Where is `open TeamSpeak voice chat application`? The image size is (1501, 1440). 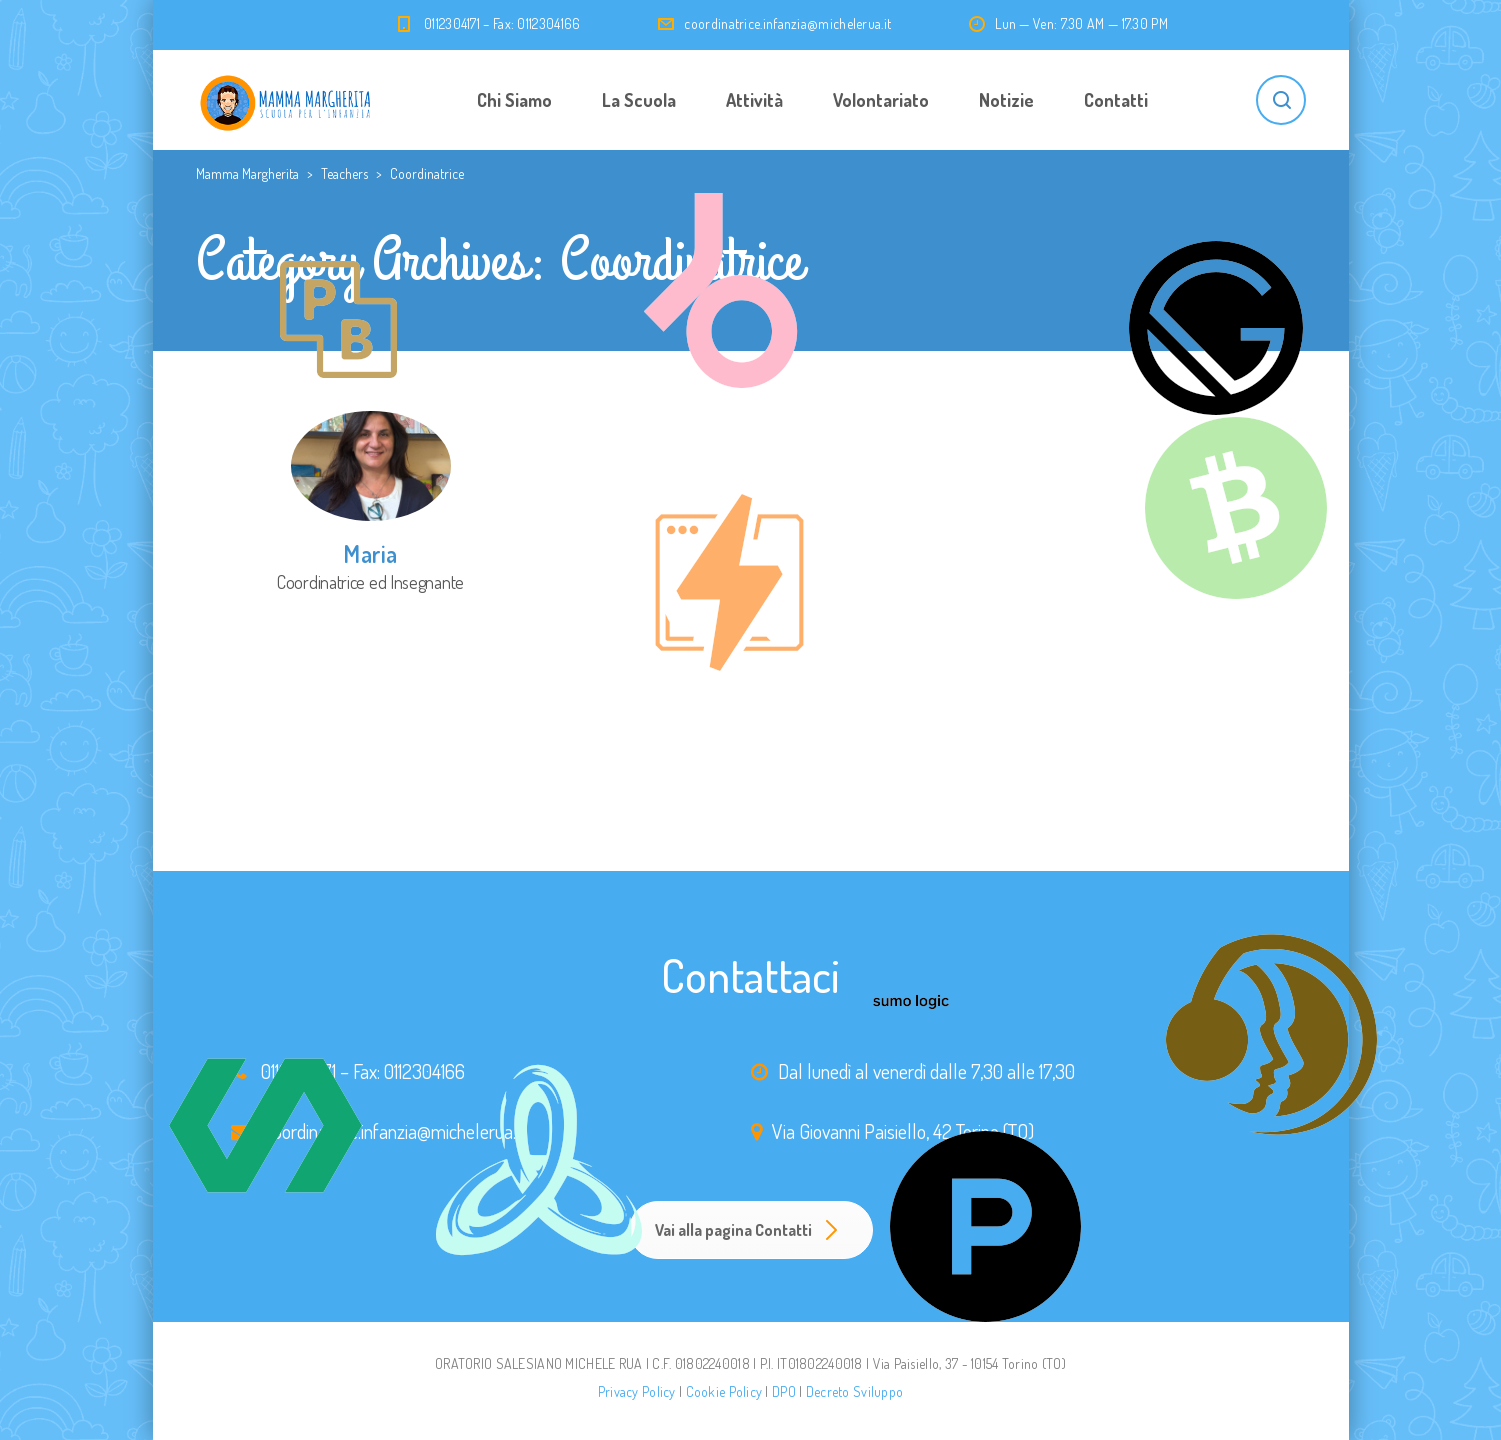
open TeamSpeak voice chat application is located at coordinates (1271, 1034).